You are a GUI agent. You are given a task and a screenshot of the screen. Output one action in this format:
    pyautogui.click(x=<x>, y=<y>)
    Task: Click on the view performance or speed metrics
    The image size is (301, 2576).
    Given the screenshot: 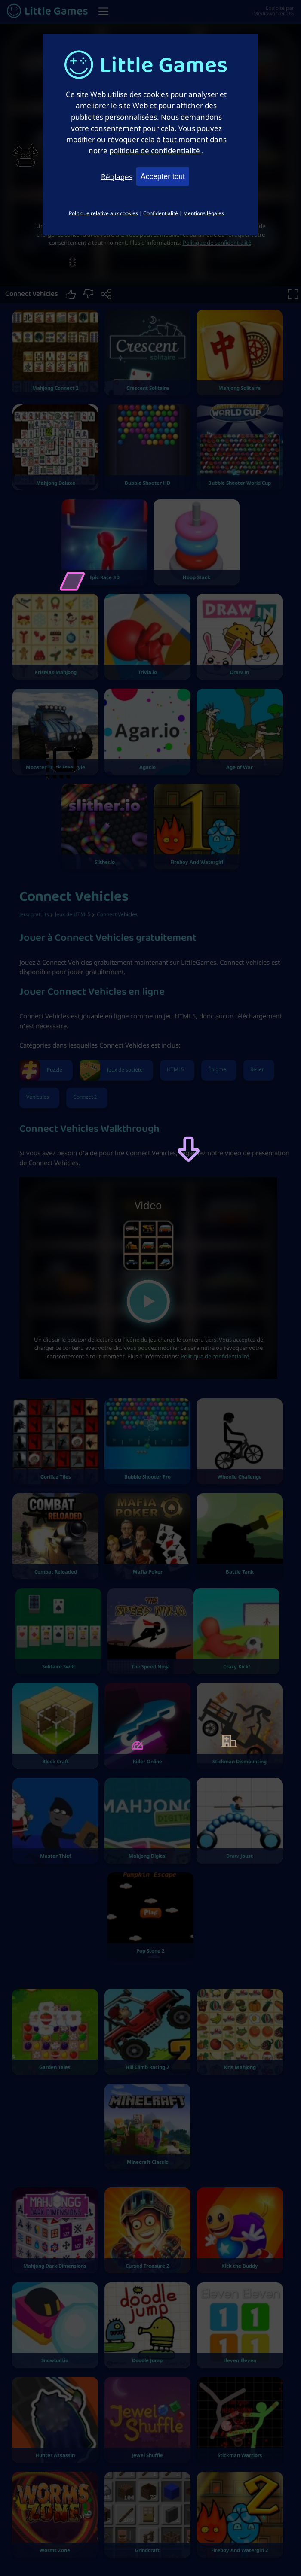 What is the action you would take?
    pyautogui.click(x=137, y=1746)
    